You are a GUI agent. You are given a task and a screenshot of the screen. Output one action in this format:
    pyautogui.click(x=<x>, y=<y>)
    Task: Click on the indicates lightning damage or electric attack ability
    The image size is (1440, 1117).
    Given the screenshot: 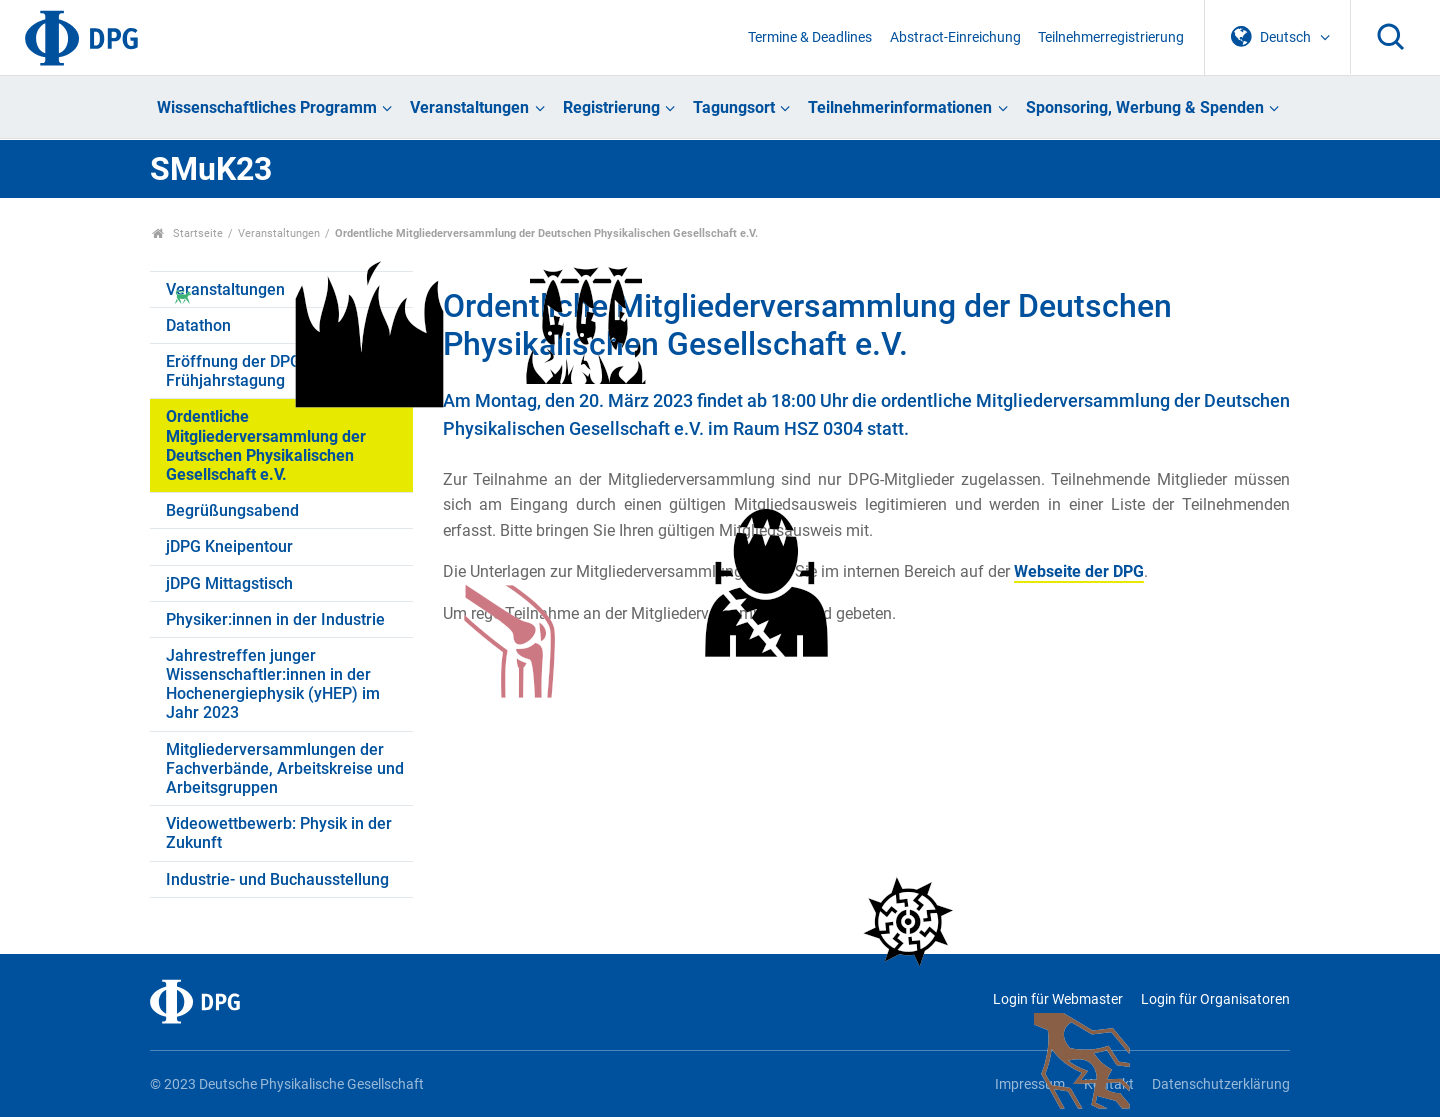 What is the action you would take?
    pyautogui.click(x=1081, y=1060)
    